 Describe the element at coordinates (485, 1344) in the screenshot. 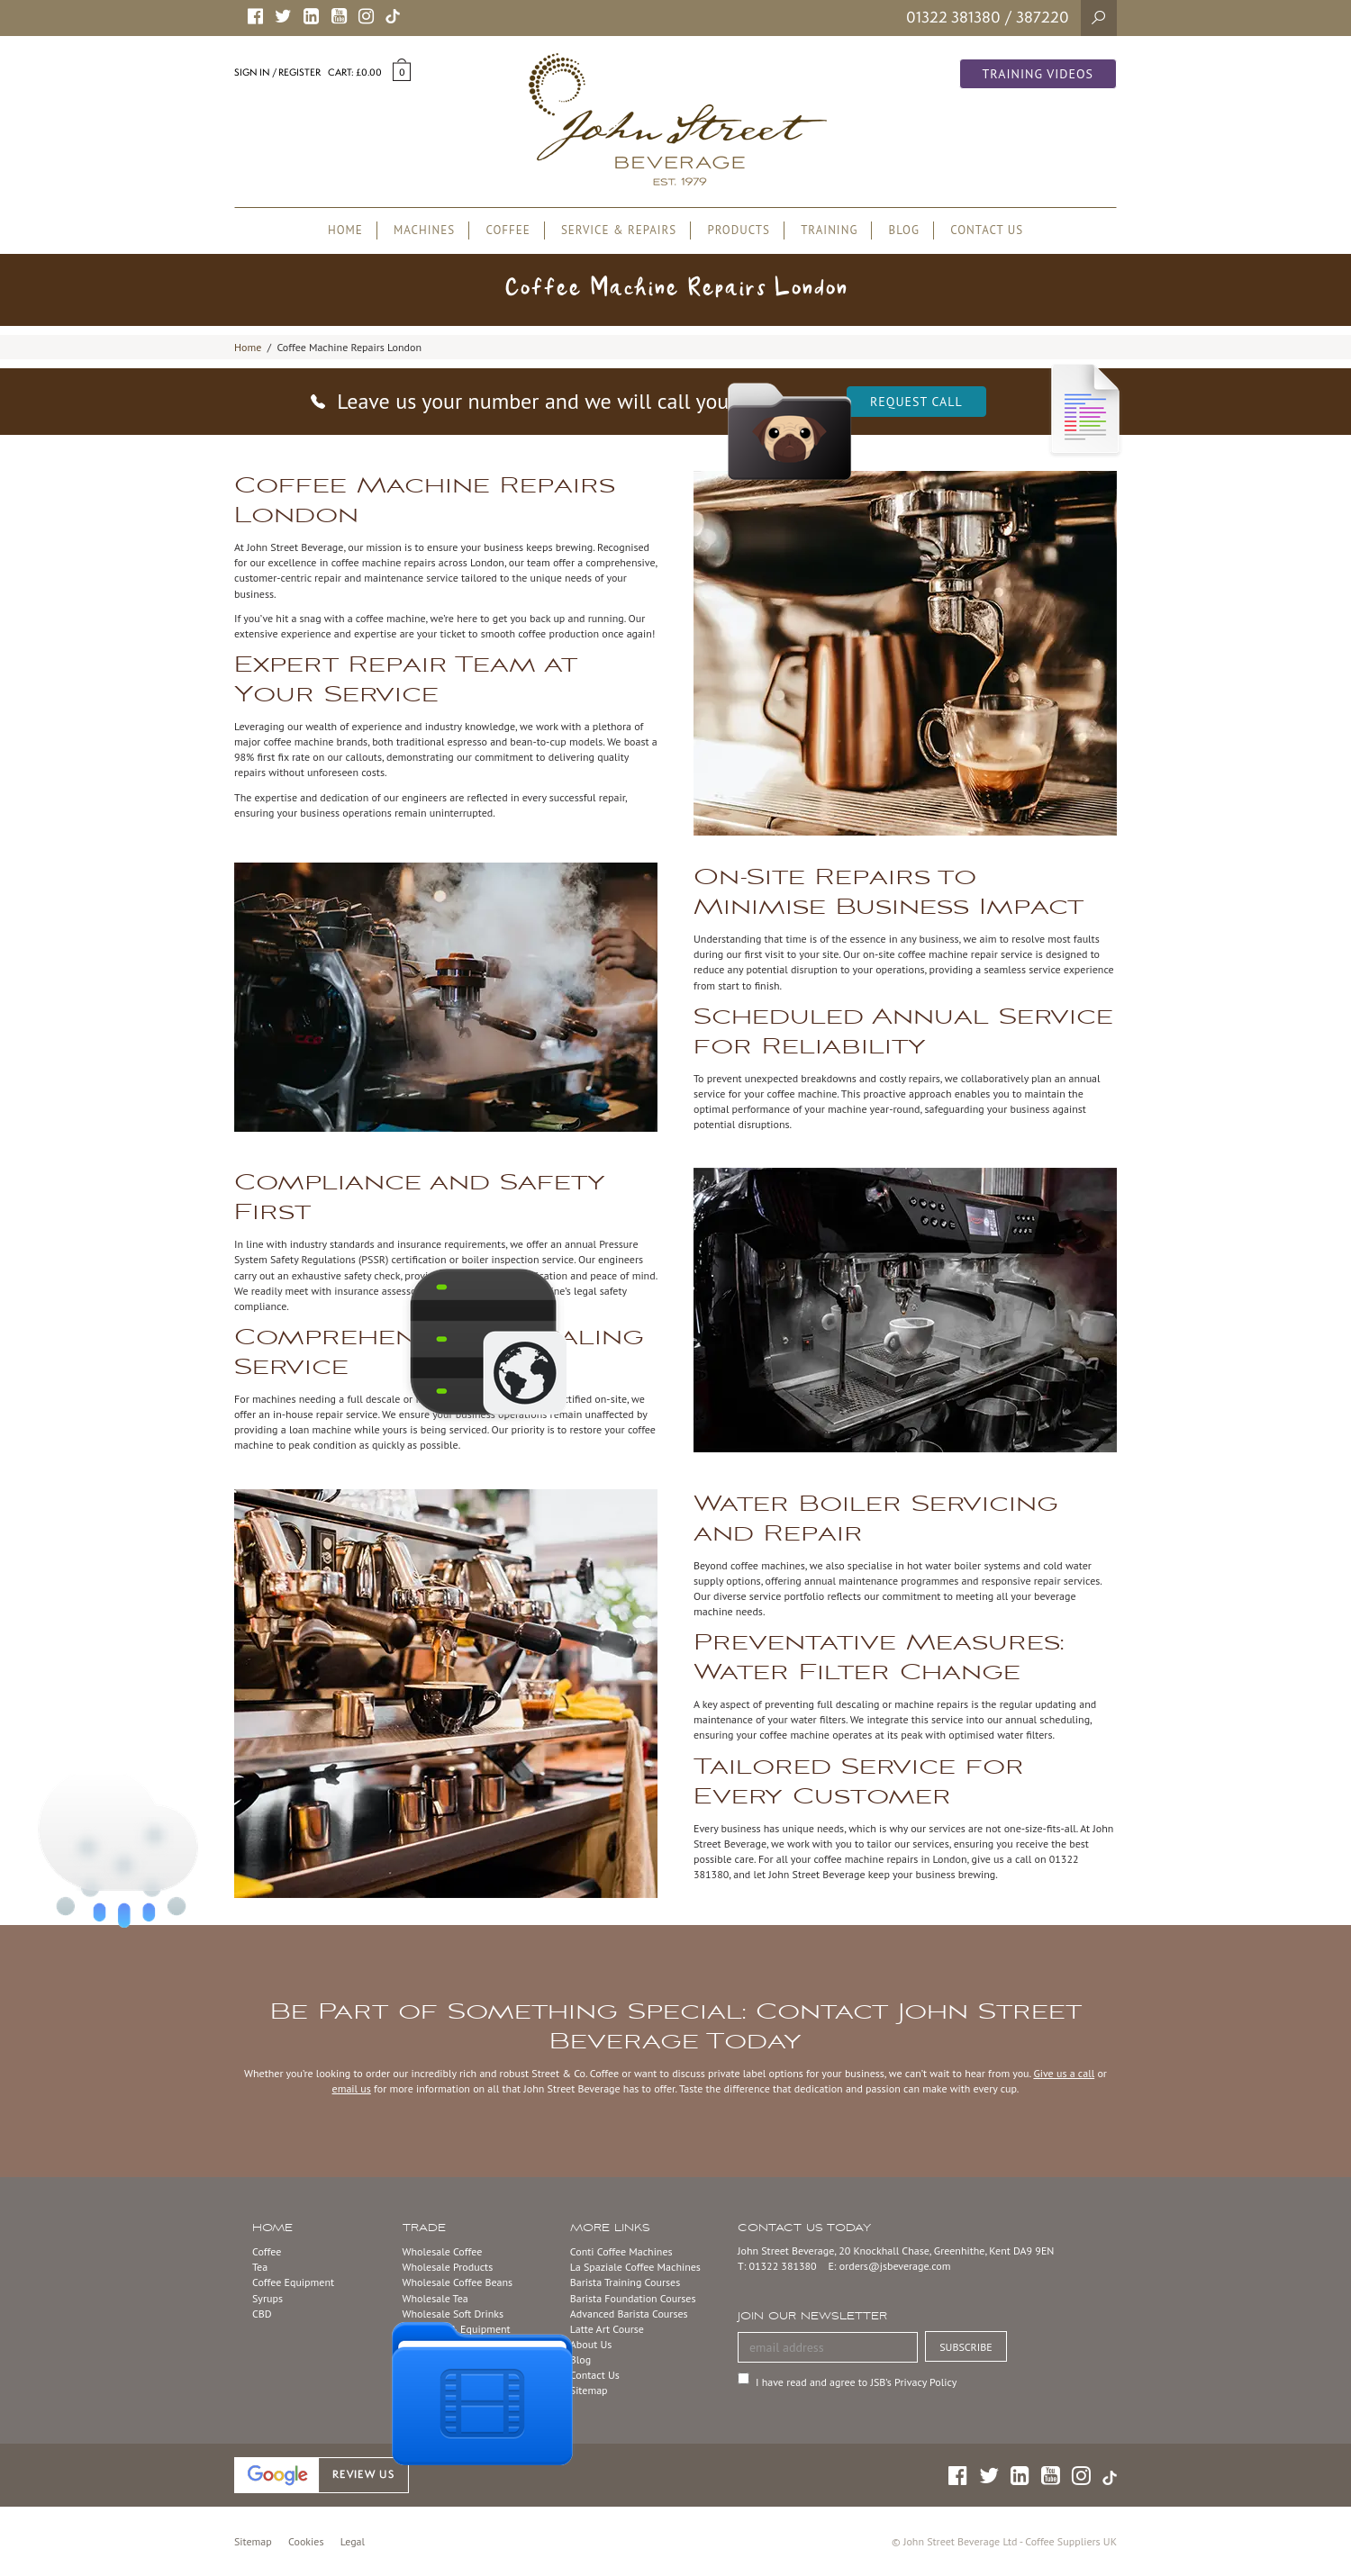

I see `configure web server network settings` at that location.